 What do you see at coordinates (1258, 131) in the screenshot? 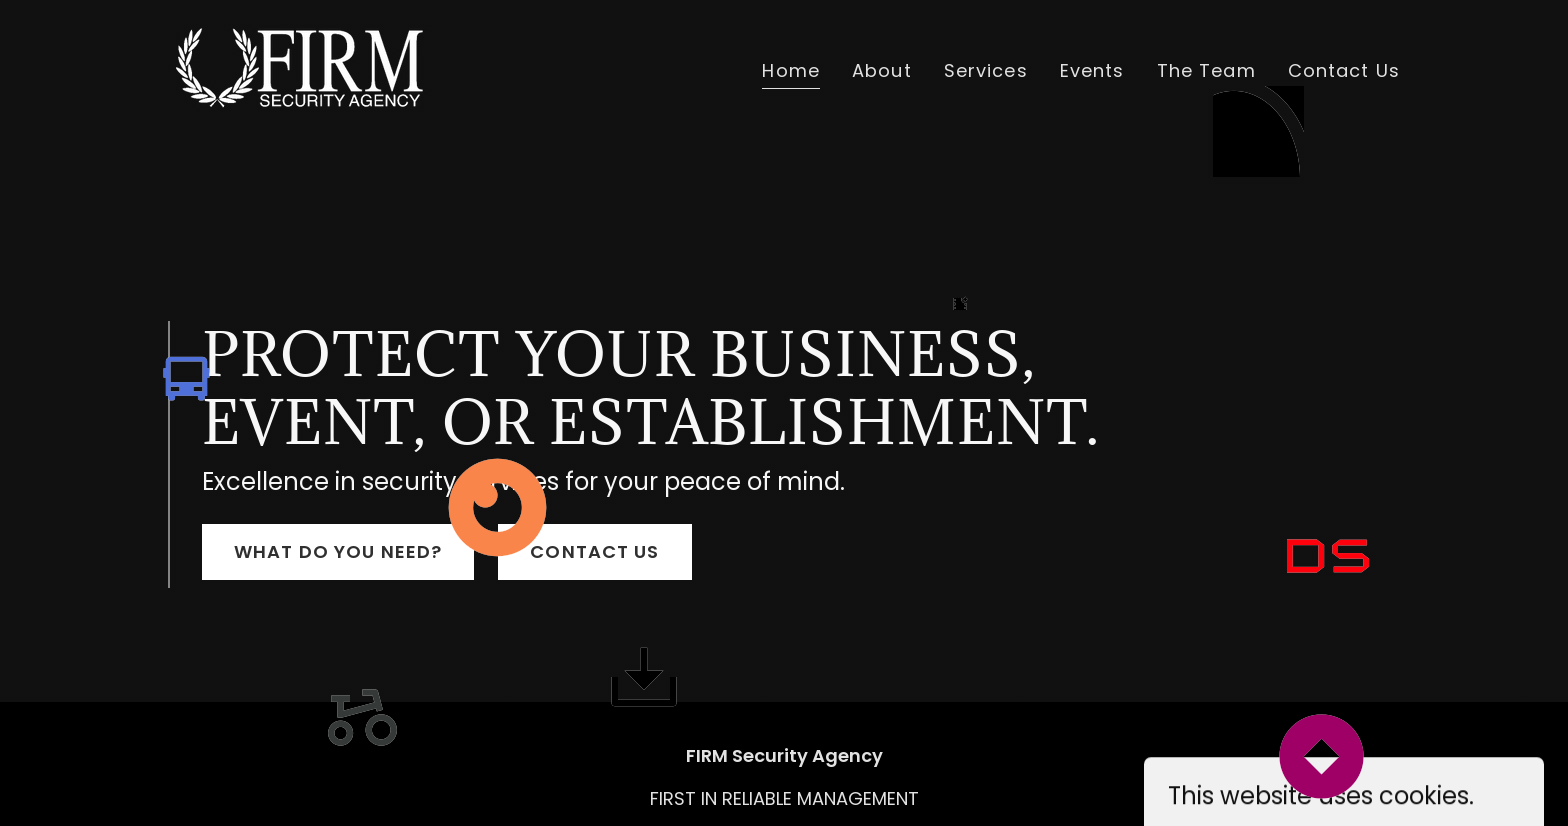
I see `open zerodha trading app` at bounding box center [1258, 131].